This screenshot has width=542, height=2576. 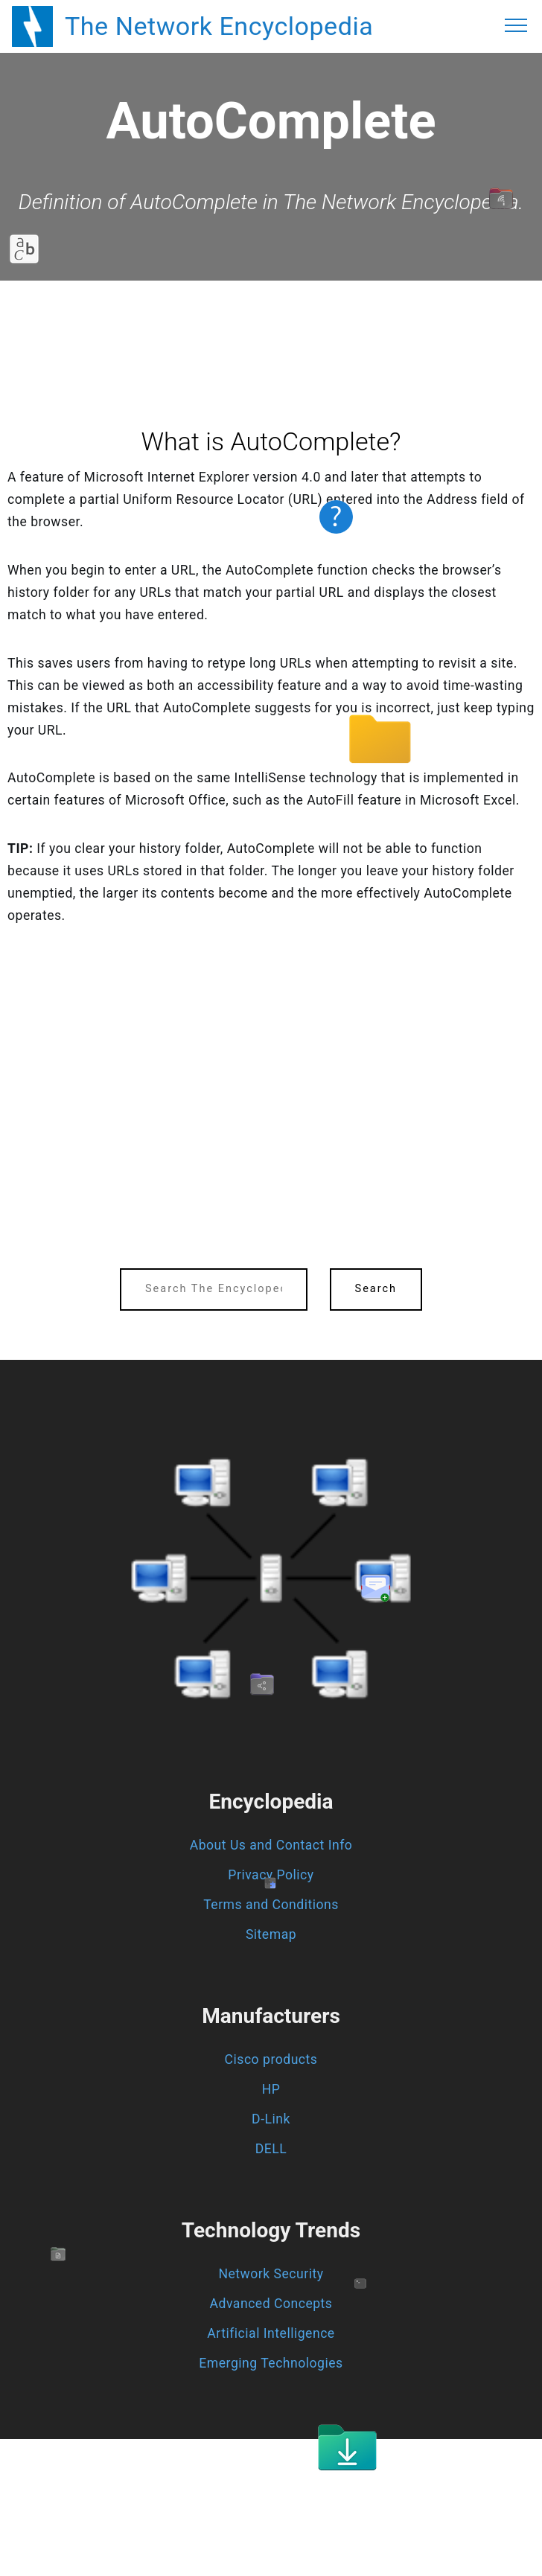 What do you see at coordinates (360, 2283) in the screenshot?
I see `open the terminal application` at bounding box center [360, 2283].